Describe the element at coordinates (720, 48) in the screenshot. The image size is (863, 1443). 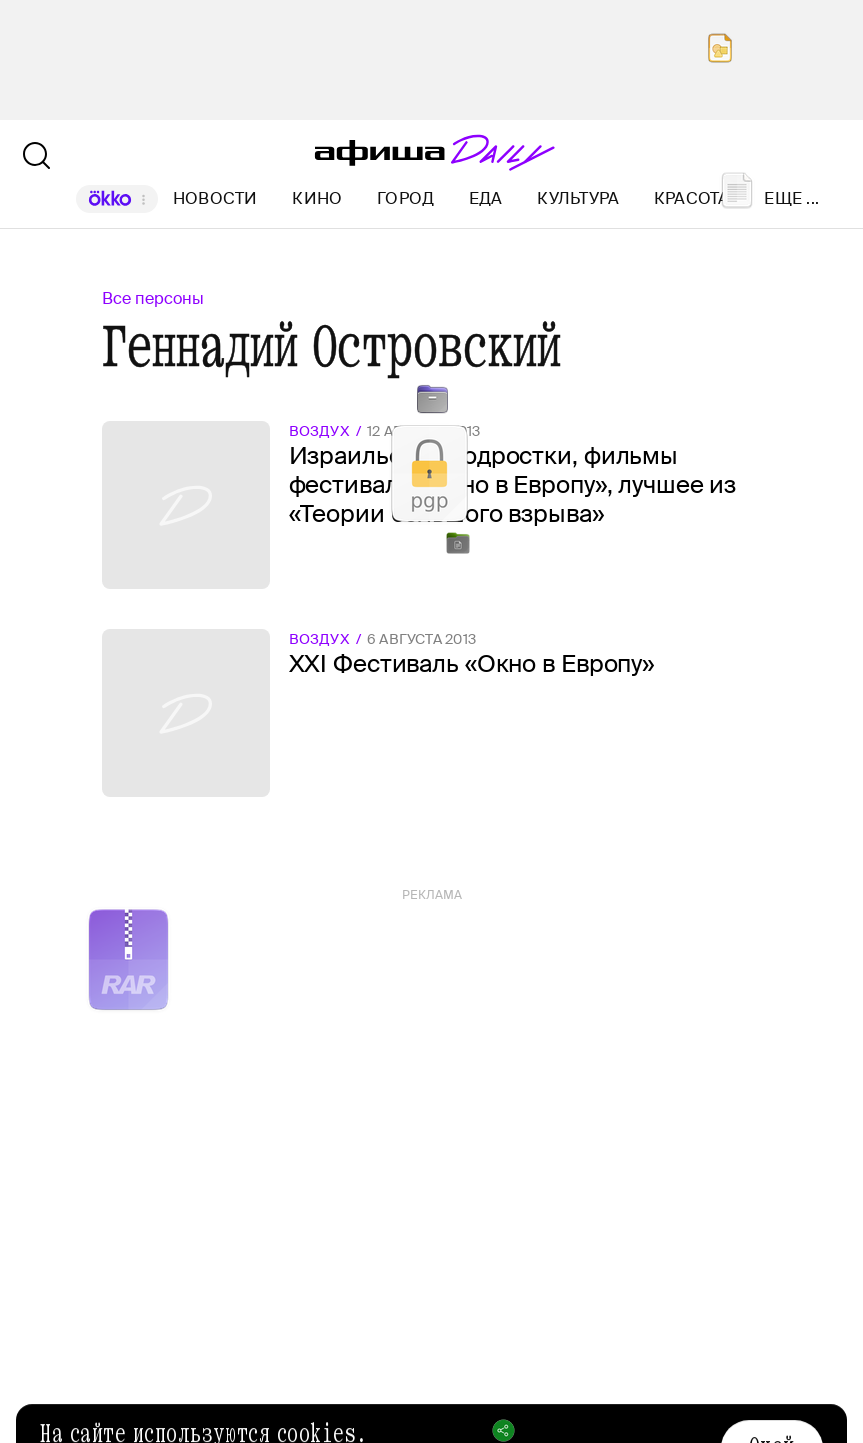
I see `libreoffice draw template file` at that location.